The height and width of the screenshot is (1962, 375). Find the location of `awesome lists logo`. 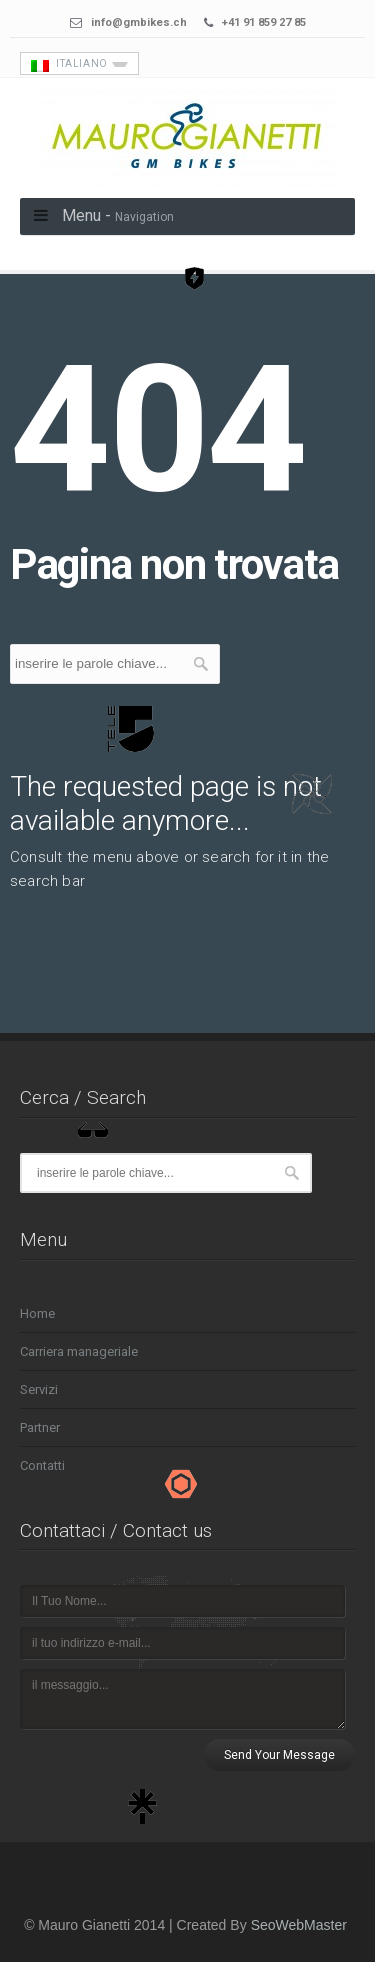

awesome lists logo is located at coordinates (93, 1130).